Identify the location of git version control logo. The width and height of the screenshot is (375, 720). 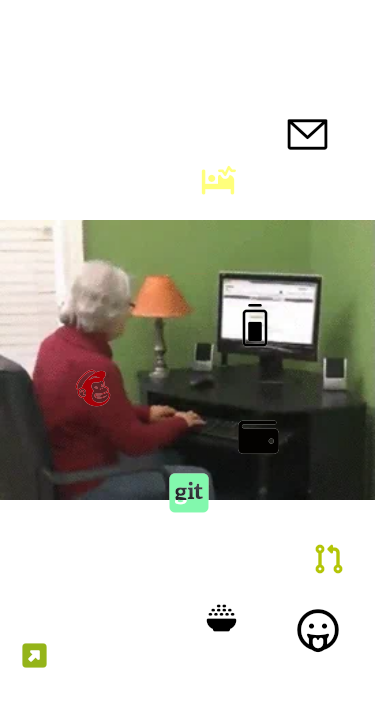
(189, 493).